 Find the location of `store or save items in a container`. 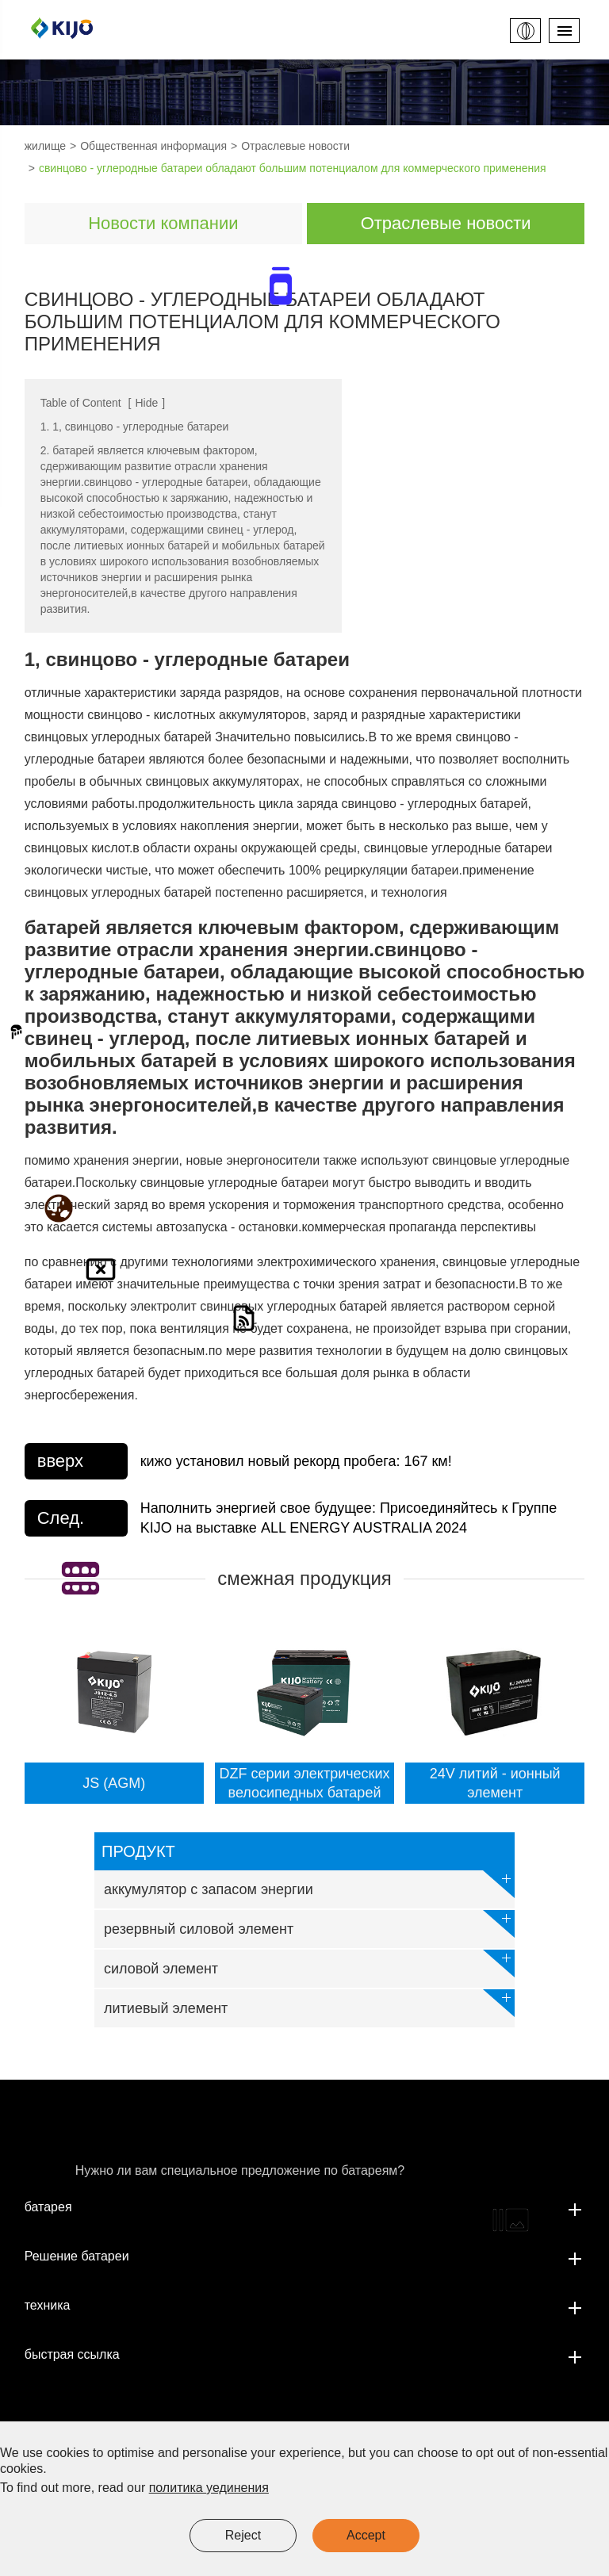

store or save items in a container is located at coordinates (281, 287).